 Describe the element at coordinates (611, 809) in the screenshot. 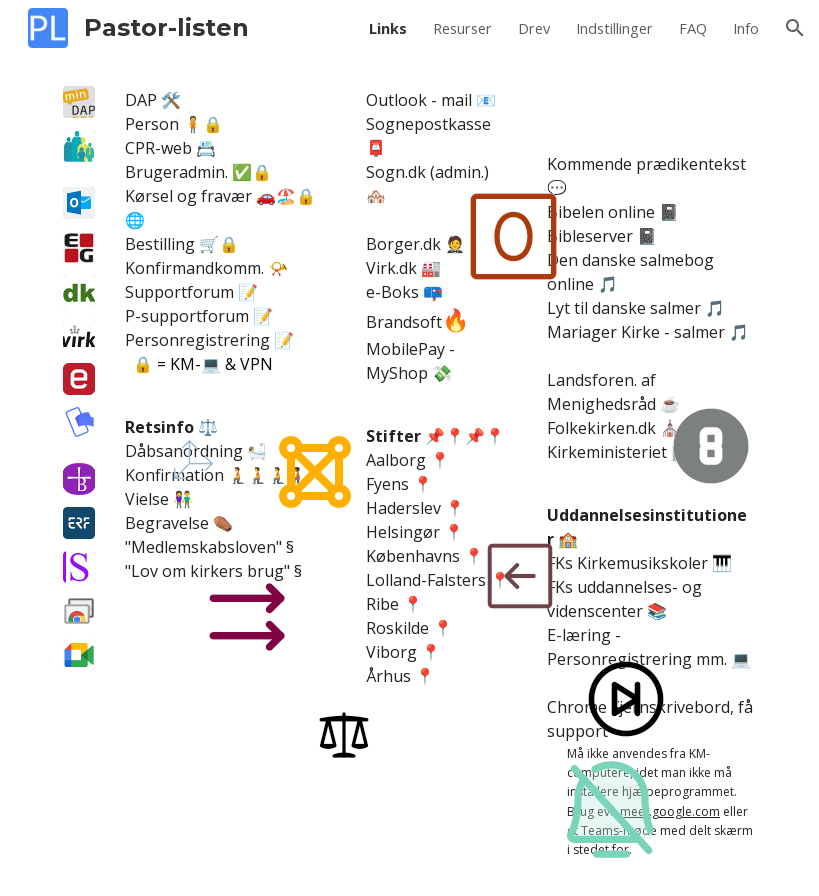

I see `mute notifications` at that location.